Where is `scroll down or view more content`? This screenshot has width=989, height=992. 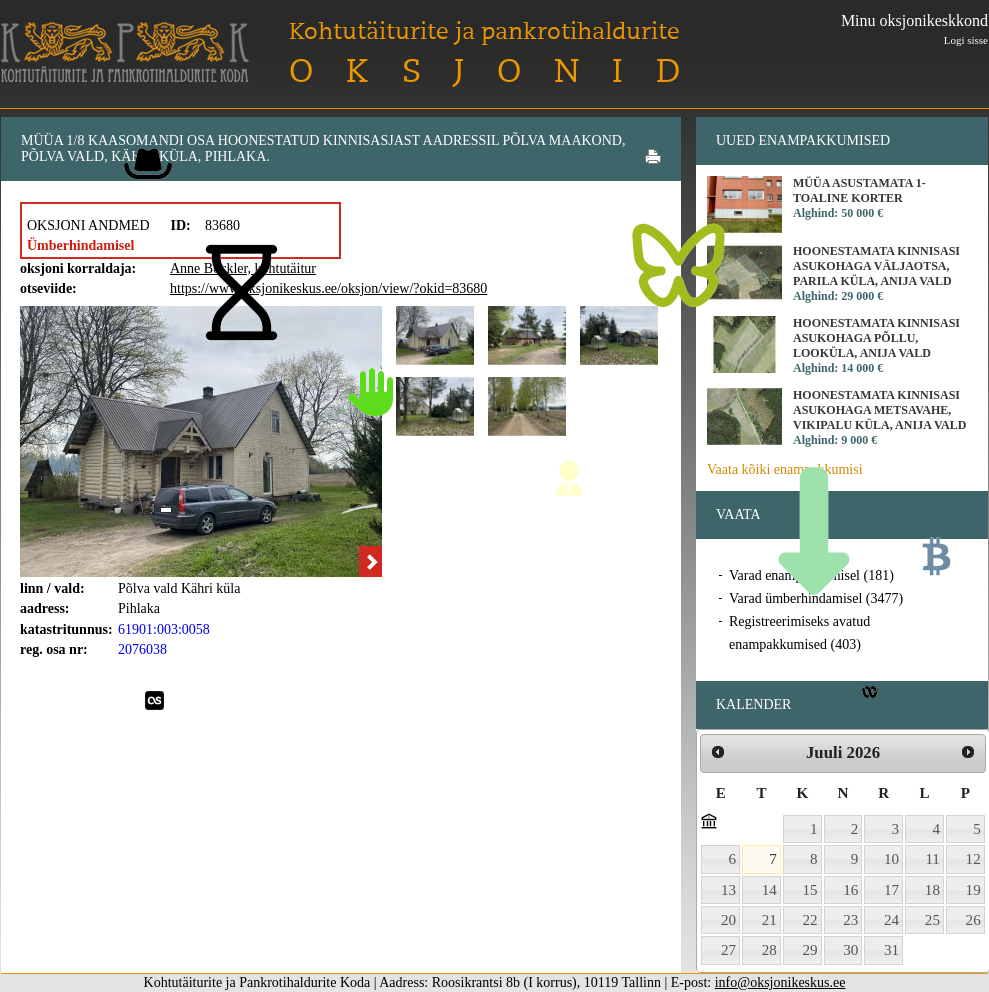
scroll down or view more content is located at coordinates (814, 531).